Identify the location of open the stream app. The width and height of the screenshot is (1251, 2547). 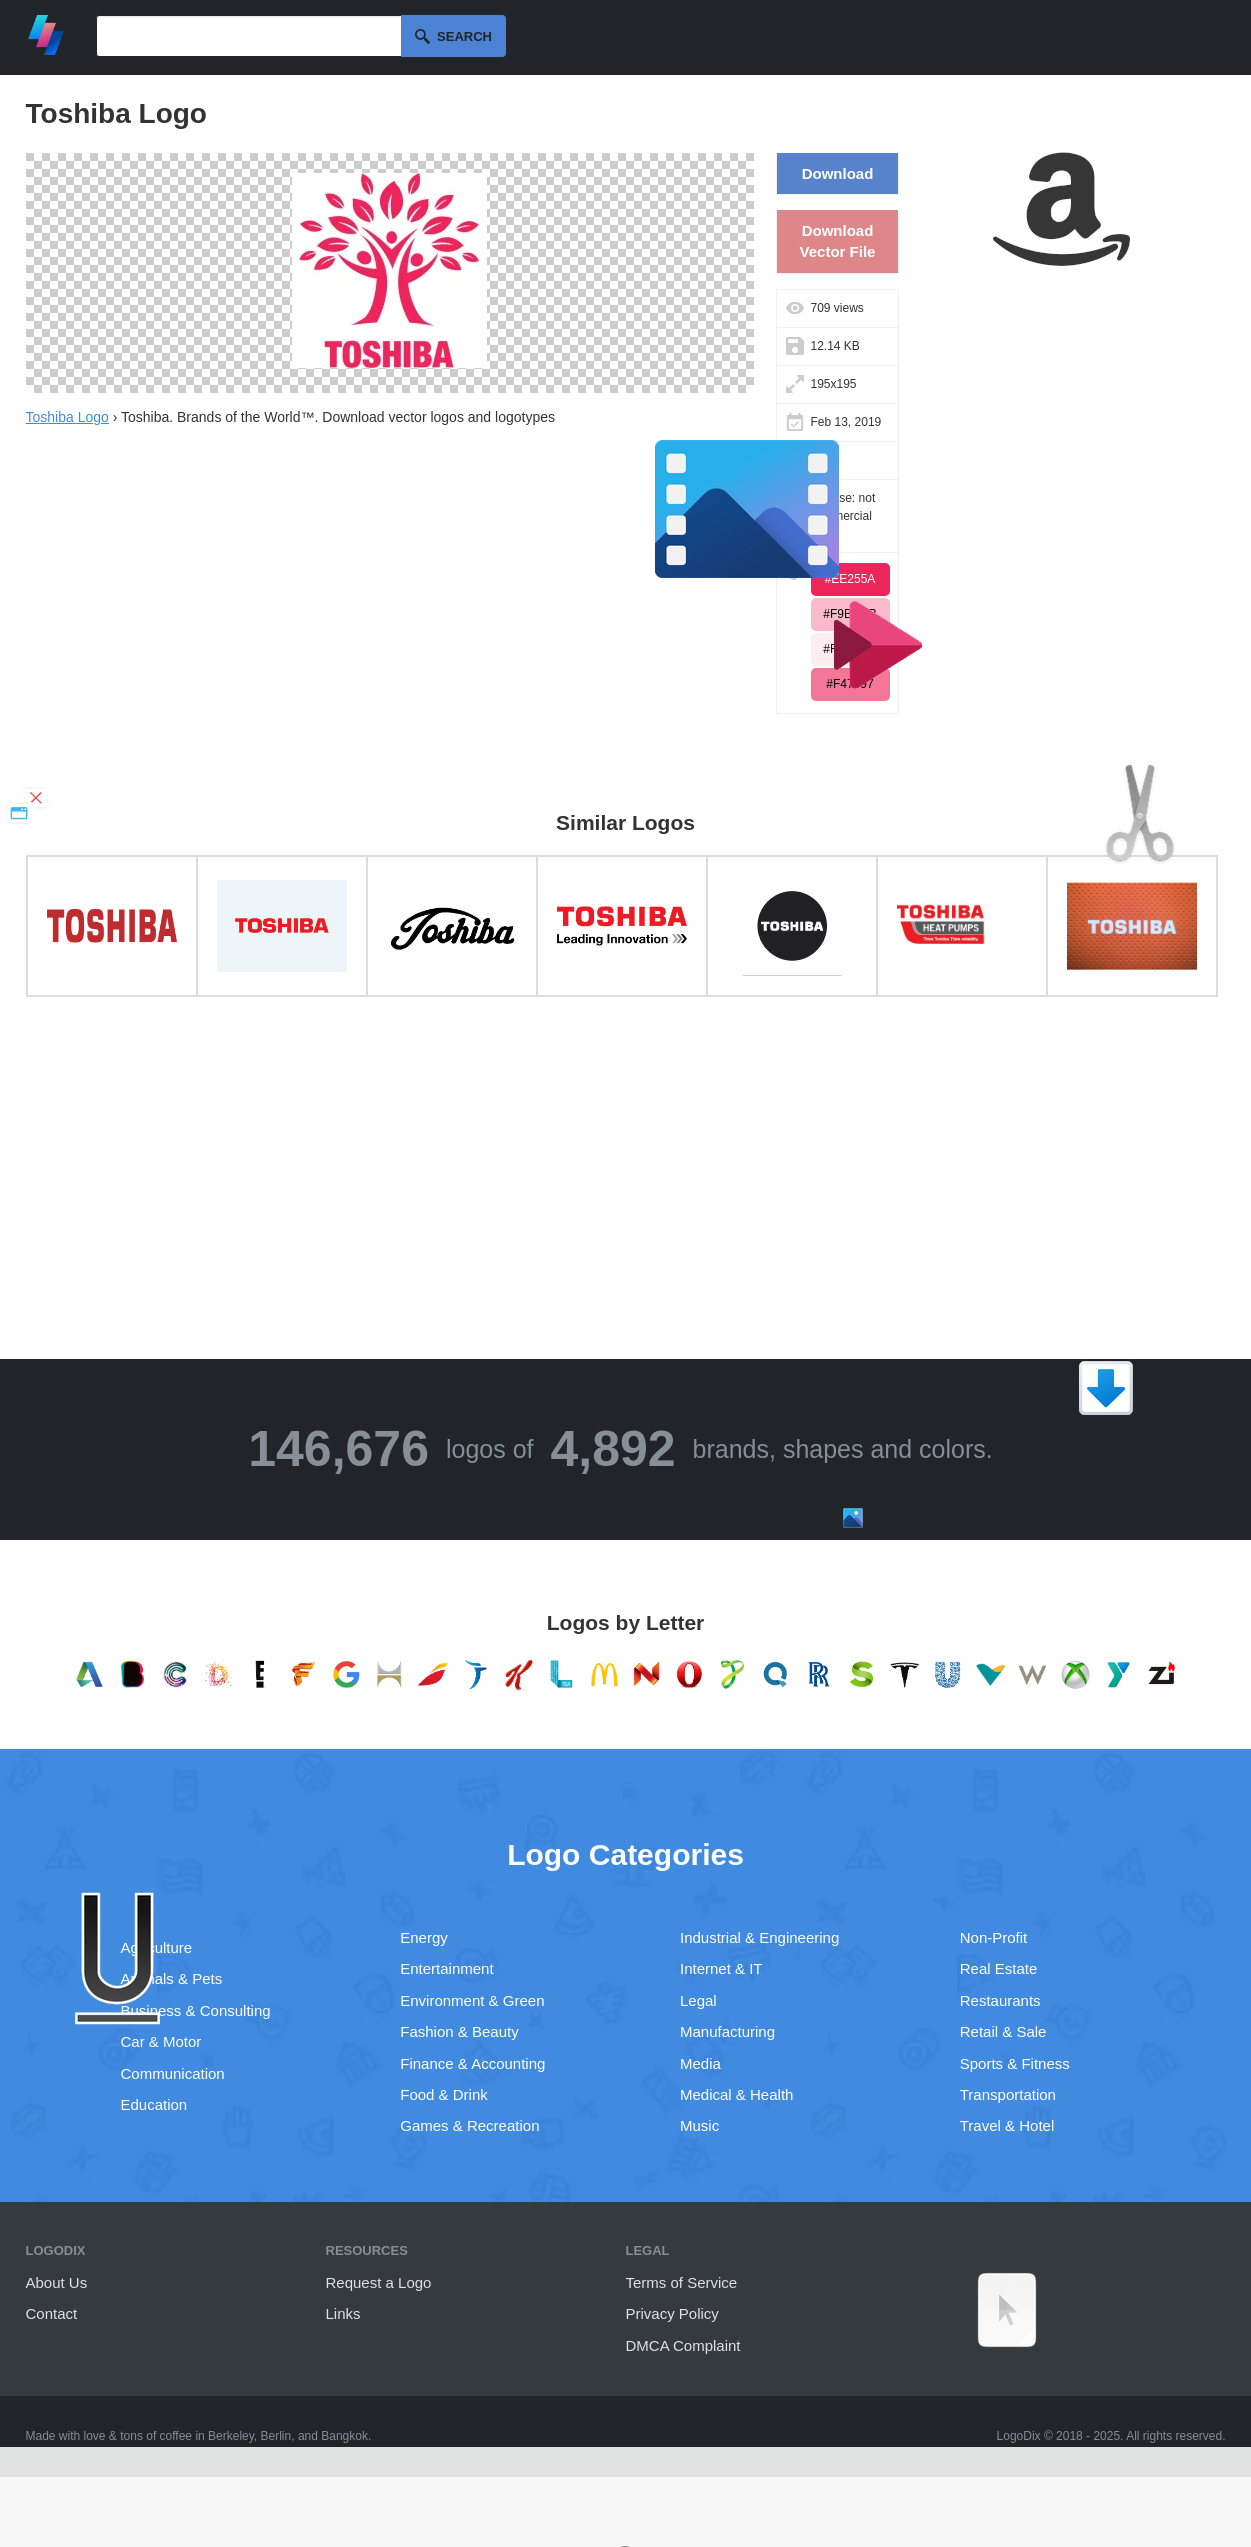
(878, 645).